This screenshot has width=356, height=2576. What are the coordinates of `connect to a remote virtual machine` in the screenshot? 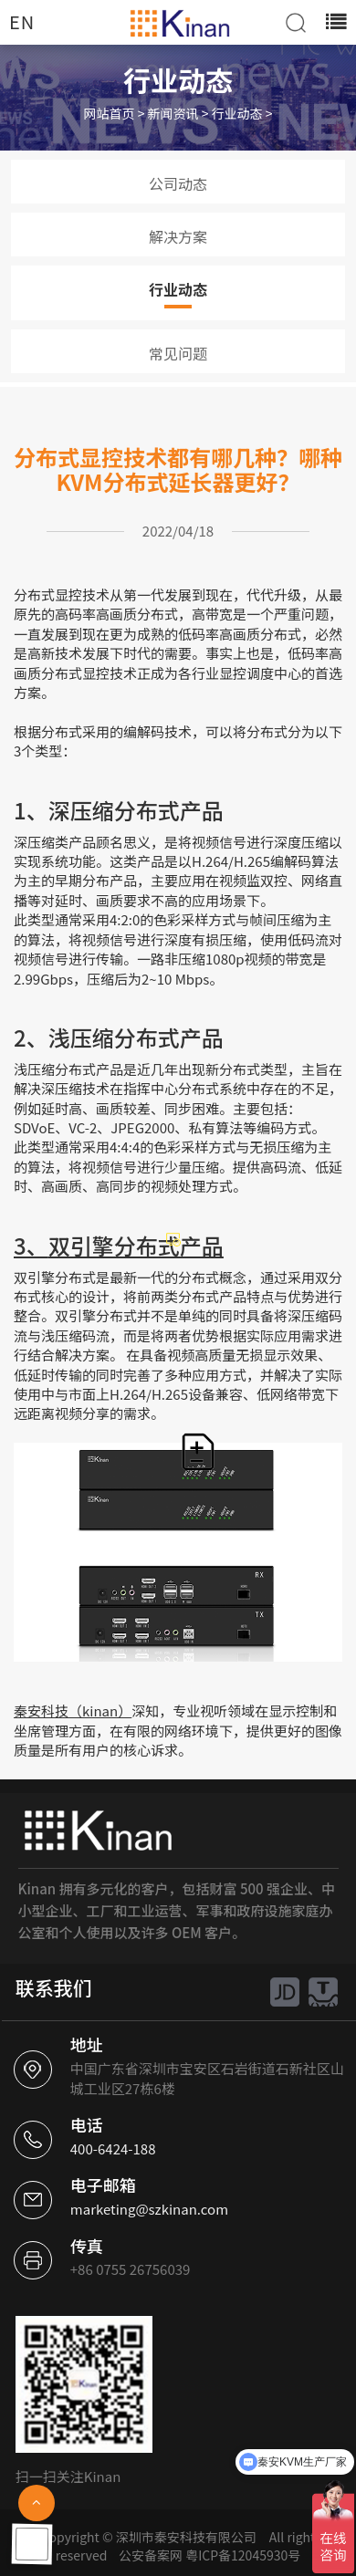 It's located at (173, 1238).